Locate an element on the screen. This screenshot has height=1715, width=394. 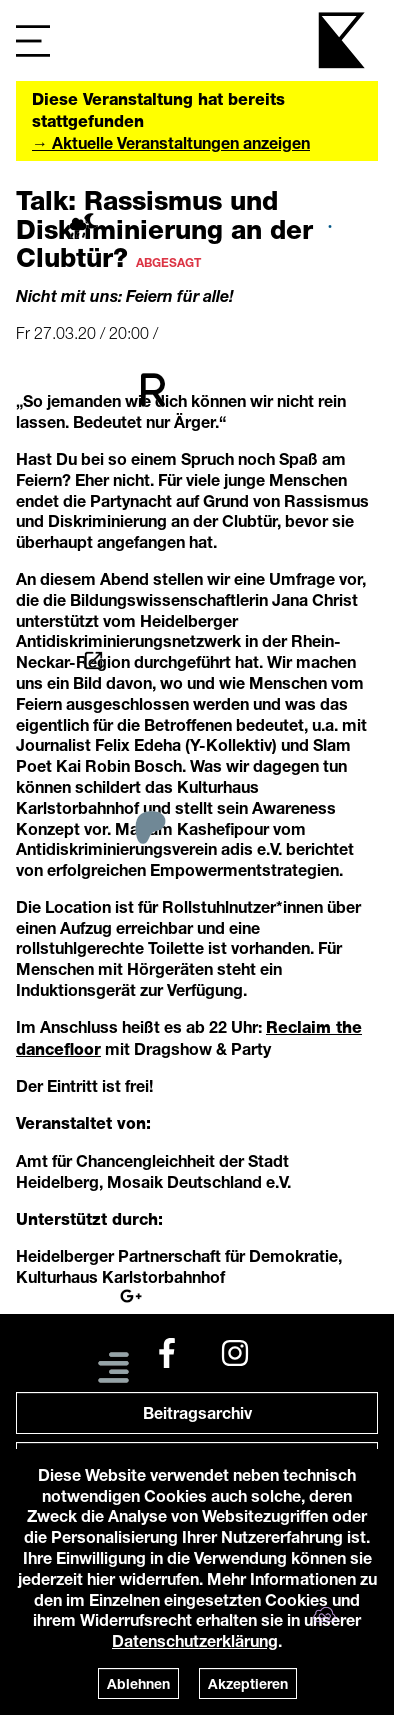
open jsfiddle code editor is located at coordinates (324, 1614).